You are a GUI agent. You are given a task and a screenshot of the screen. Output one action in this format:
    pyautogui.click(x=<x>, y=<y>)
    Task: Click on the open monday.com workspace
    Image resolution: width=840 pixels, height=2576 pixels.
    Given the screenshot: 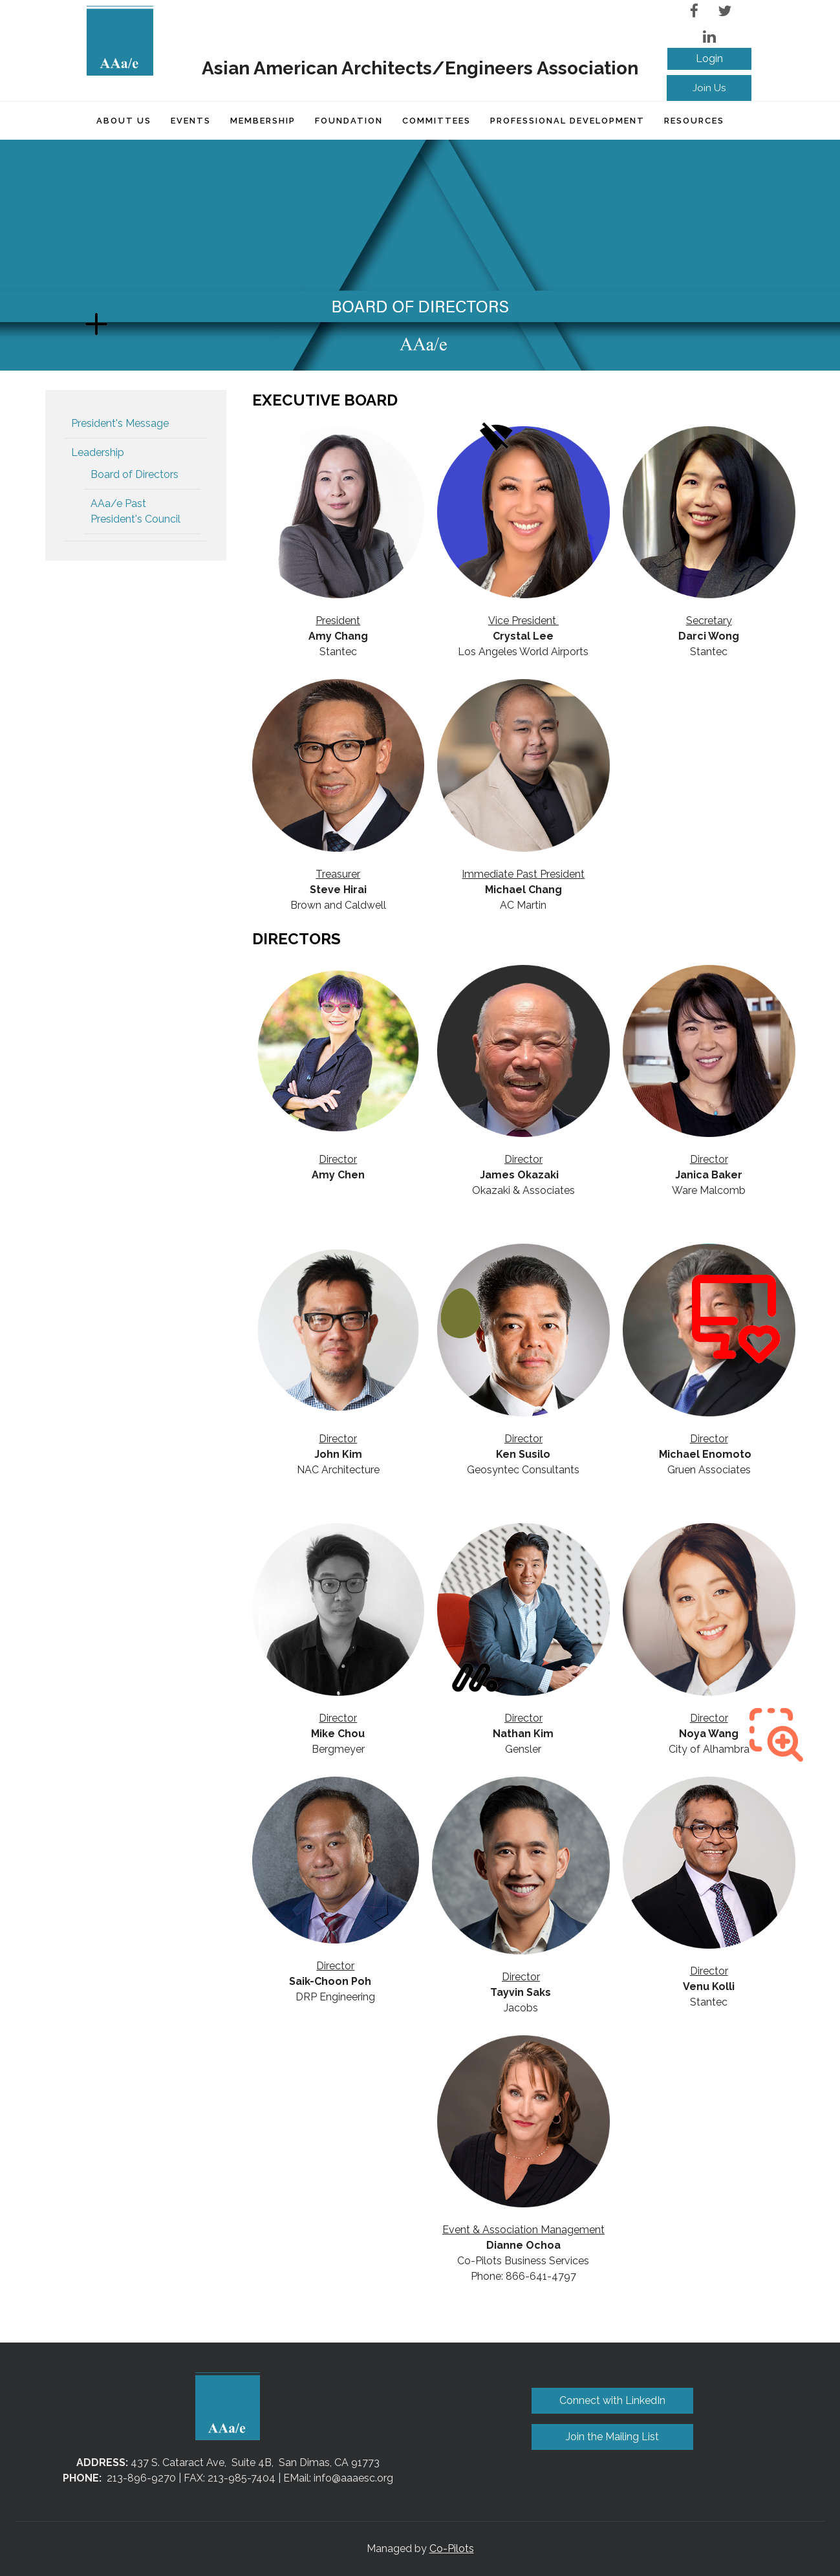 What is the action you would take?
    pyautogui.click(x=473, y=1677)
    